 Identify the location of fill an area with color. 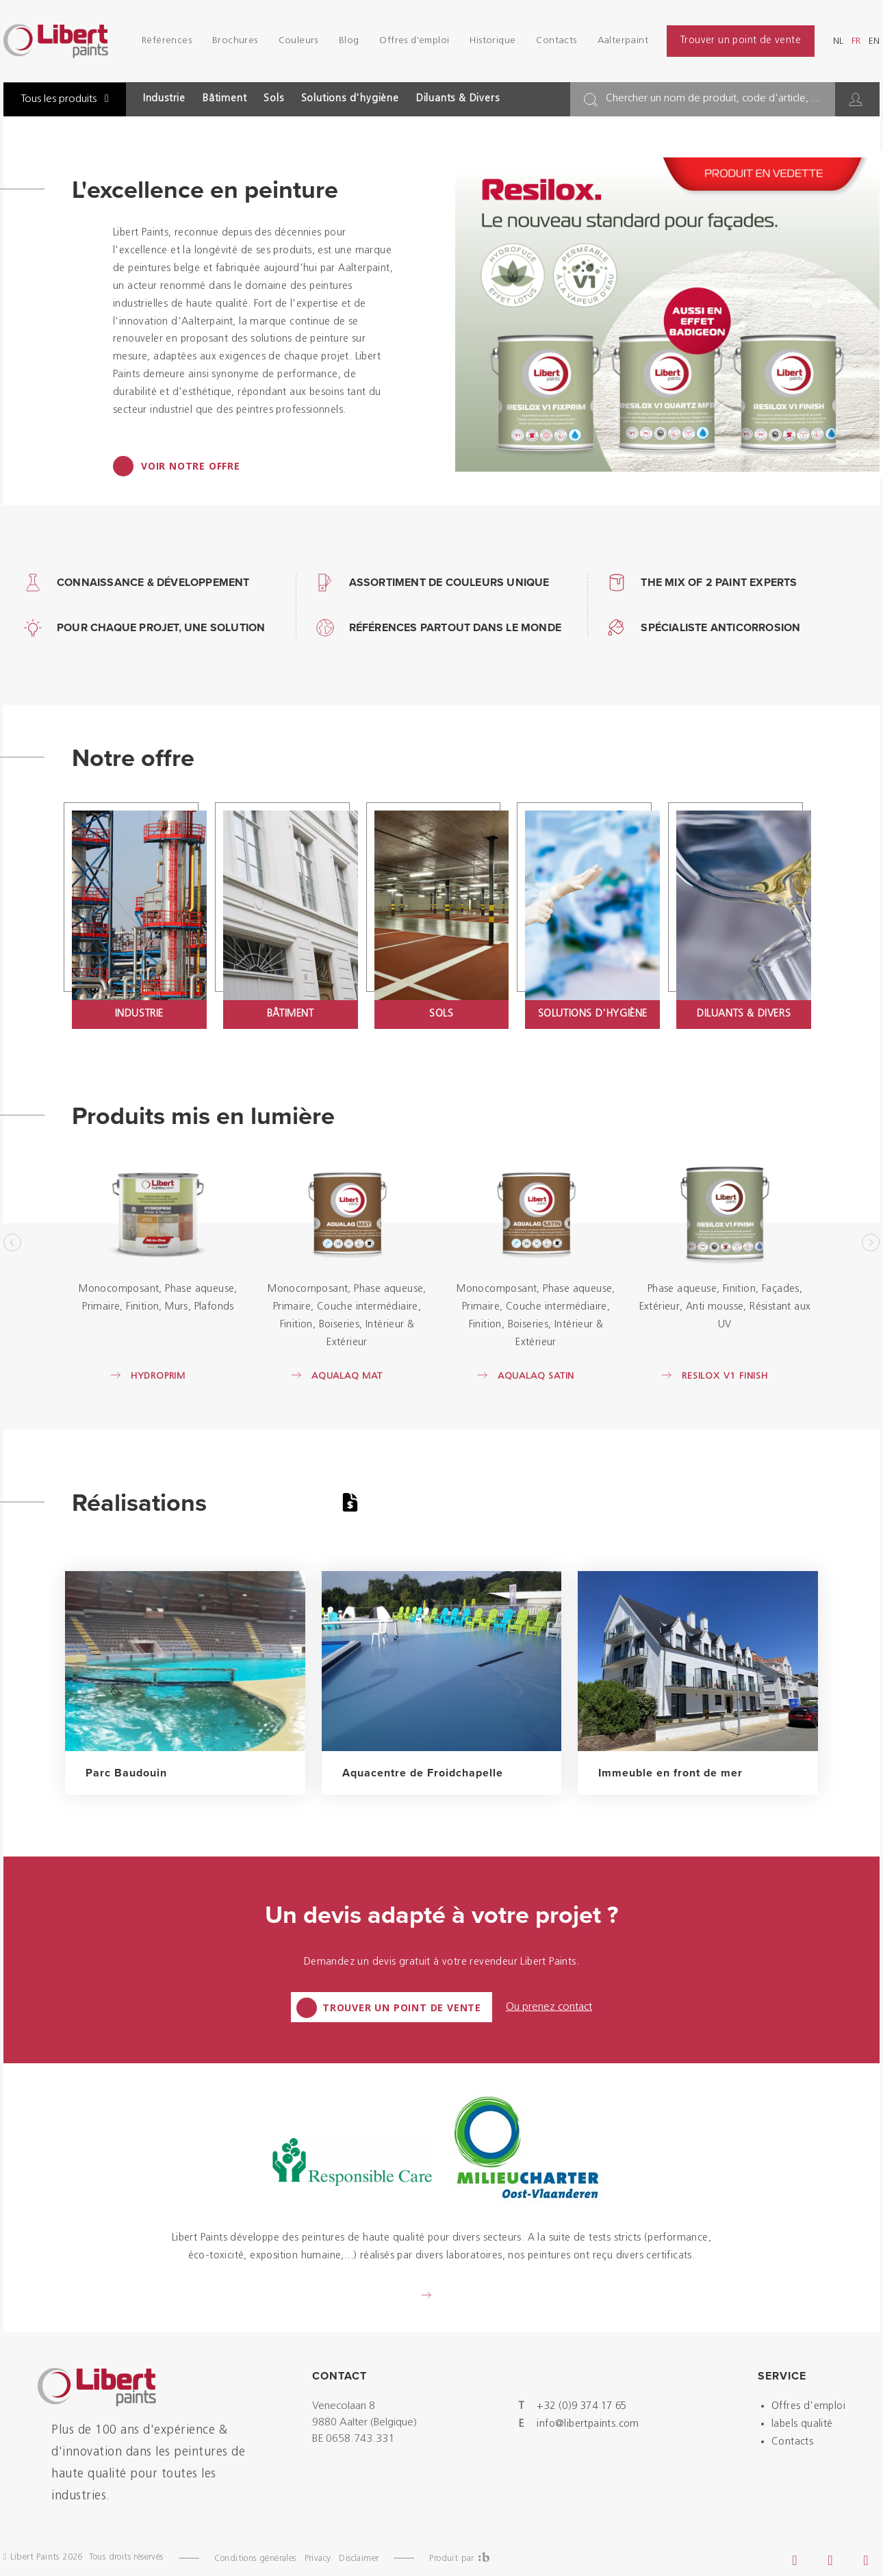
(116, 1691).